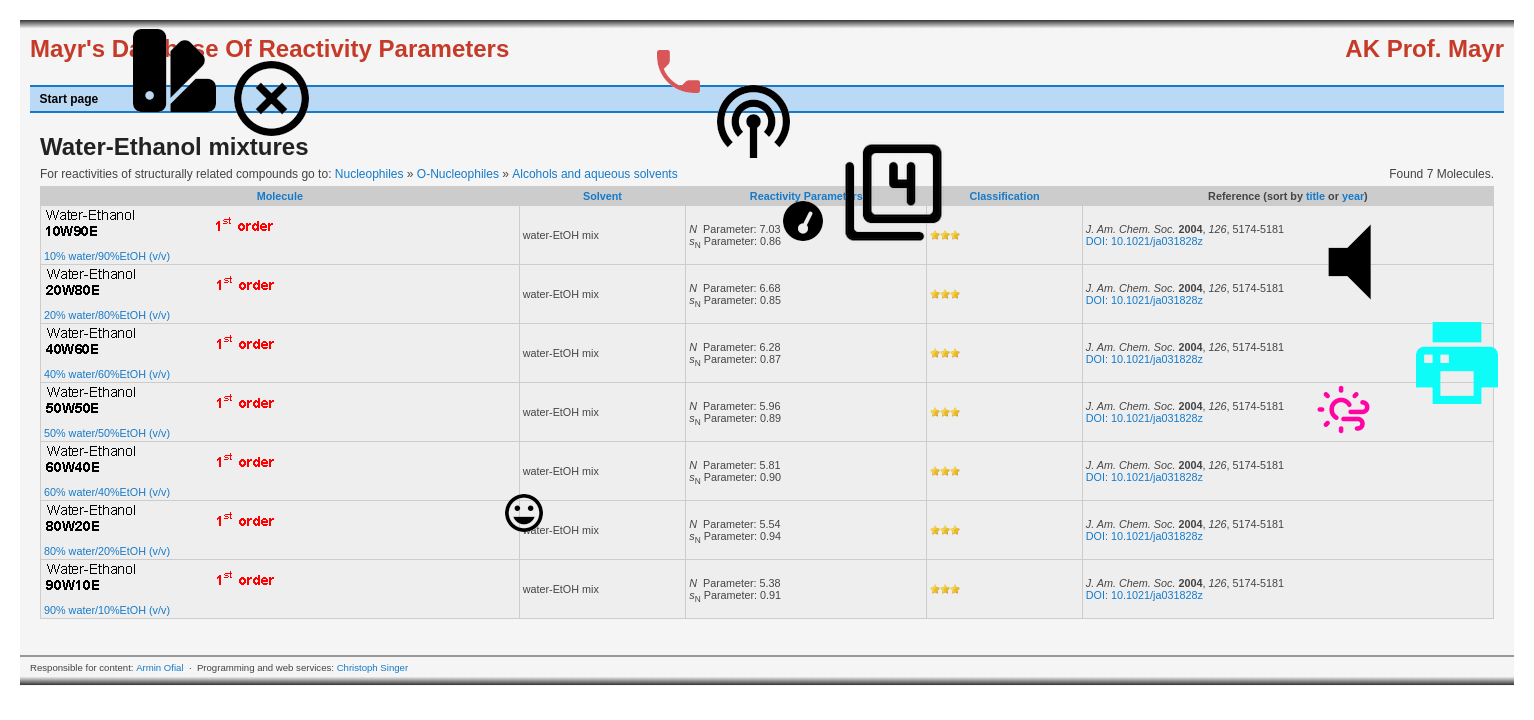 Image resolution: width=1534 pixels, height=720 pixels. What do you see at coordinates (893, 192) in the screenshot?
I see `indicates 4 stacked layers or images` at bounding box center [893, 192].